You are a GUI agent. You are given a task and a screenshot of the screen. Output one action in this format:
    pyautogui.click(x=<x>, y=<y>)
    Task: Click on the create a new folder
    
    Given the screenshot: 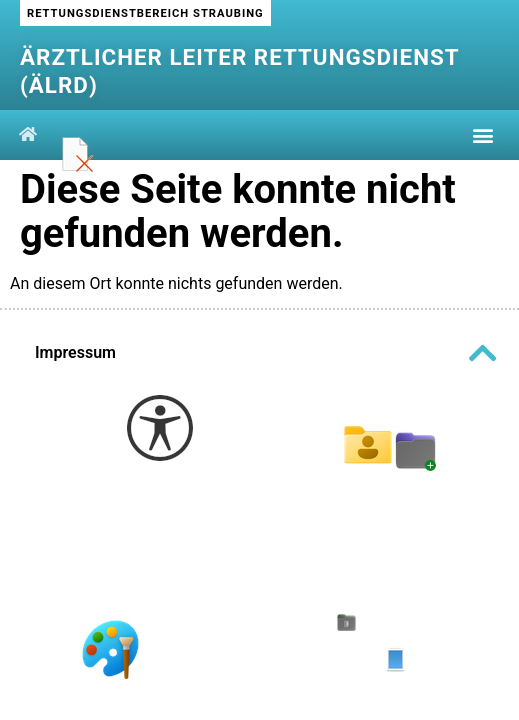 What is the action you would take?
    pyautogui.click(x=415, y=450)
    